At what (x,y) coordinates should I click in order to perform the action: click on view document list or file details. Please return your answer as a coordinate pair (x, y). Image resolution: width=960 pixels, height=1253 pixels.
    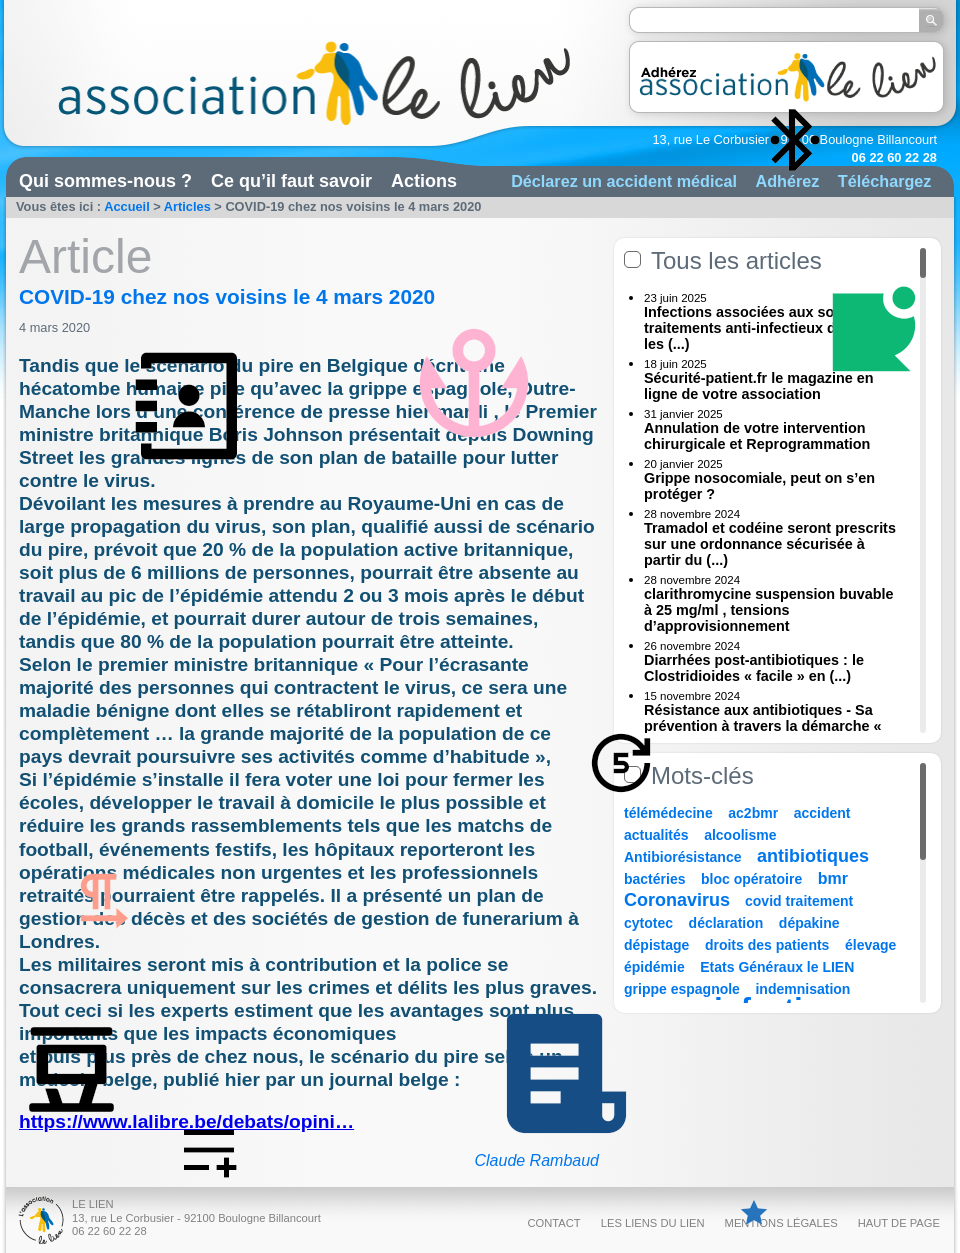
    Looking at the image, I should click on (566, 1073).